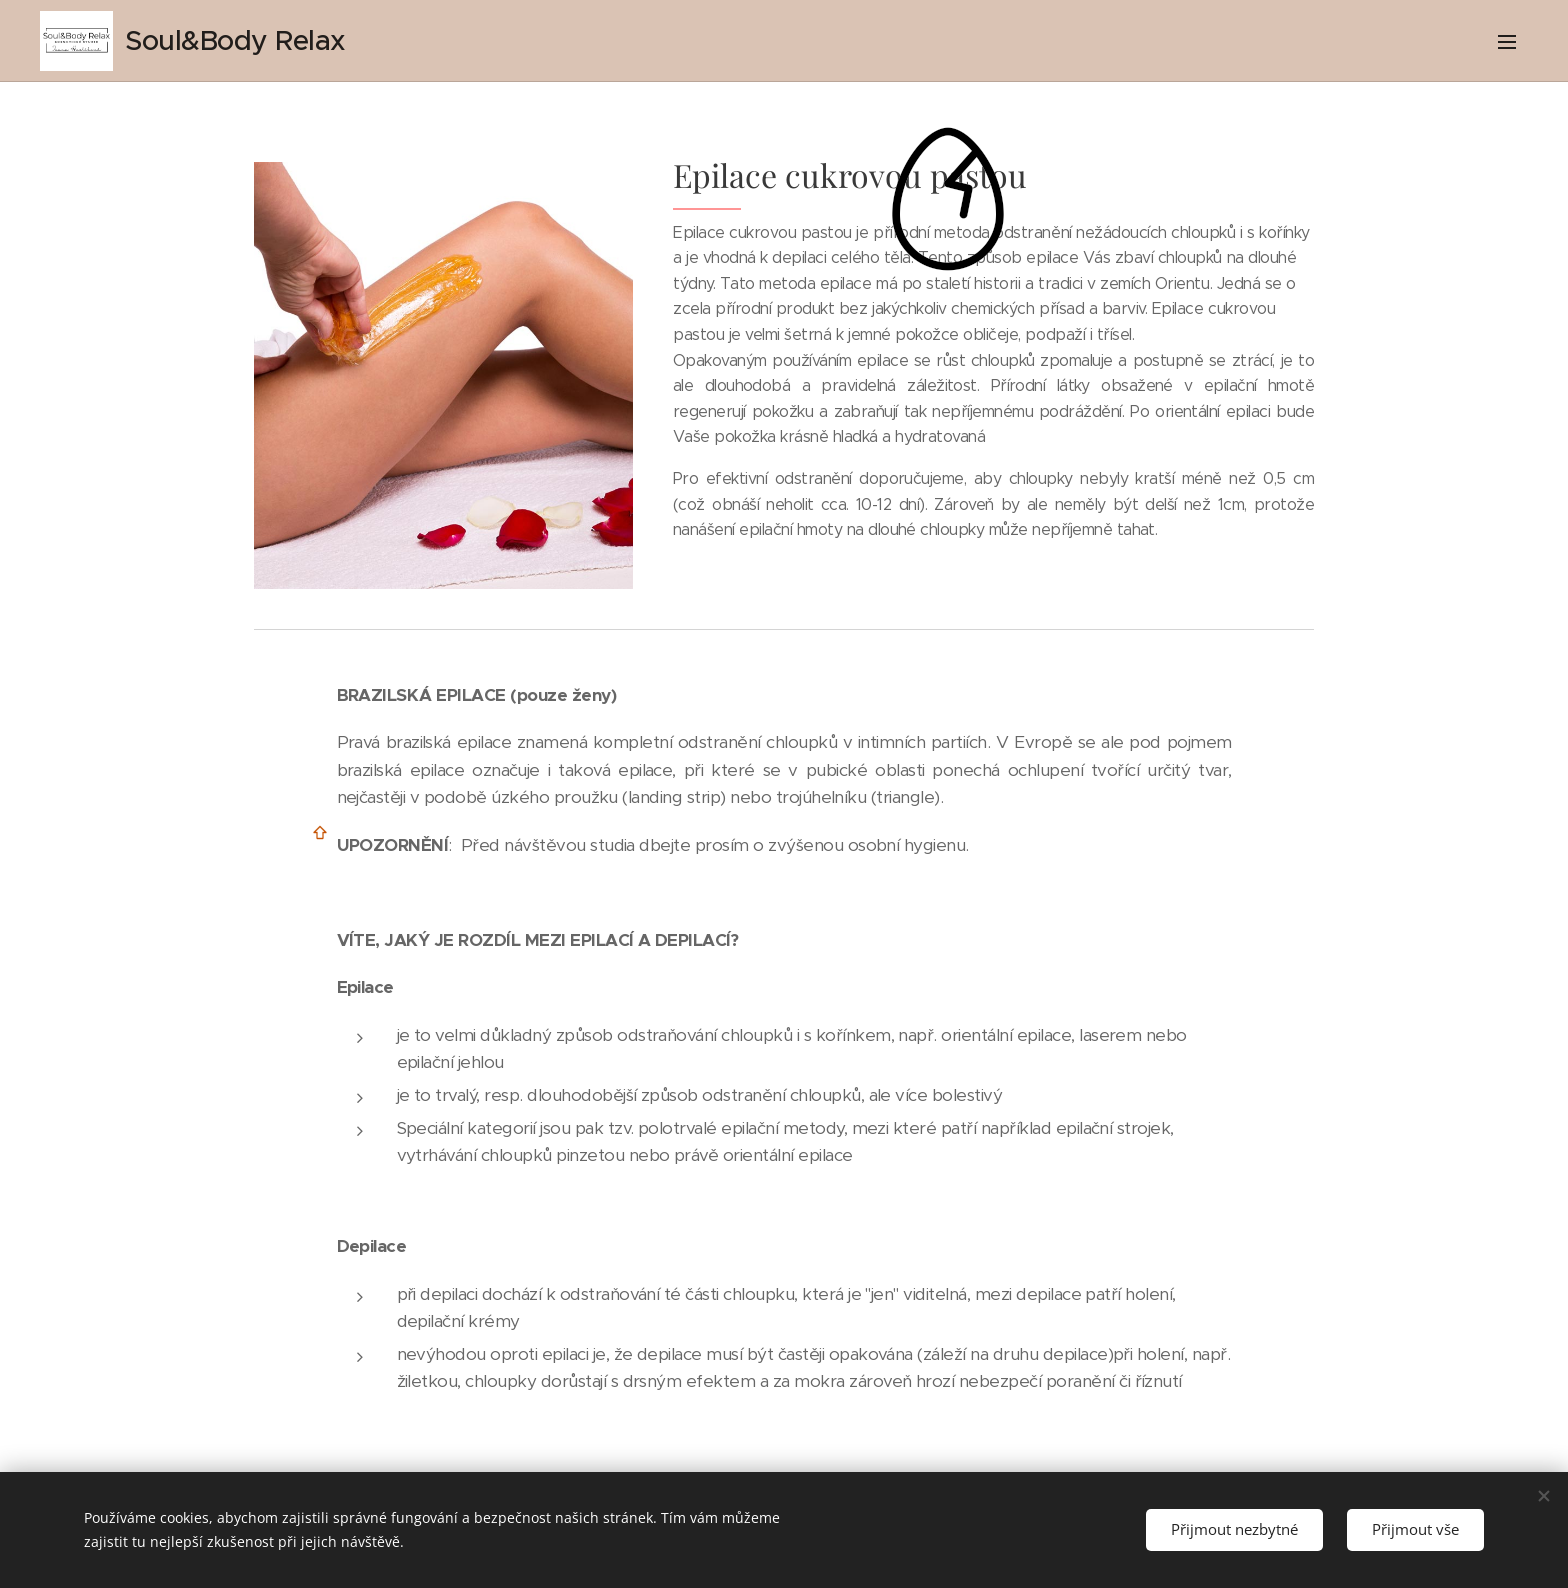  I want to click on indicates a cracked or broken item, so click(948, 199).